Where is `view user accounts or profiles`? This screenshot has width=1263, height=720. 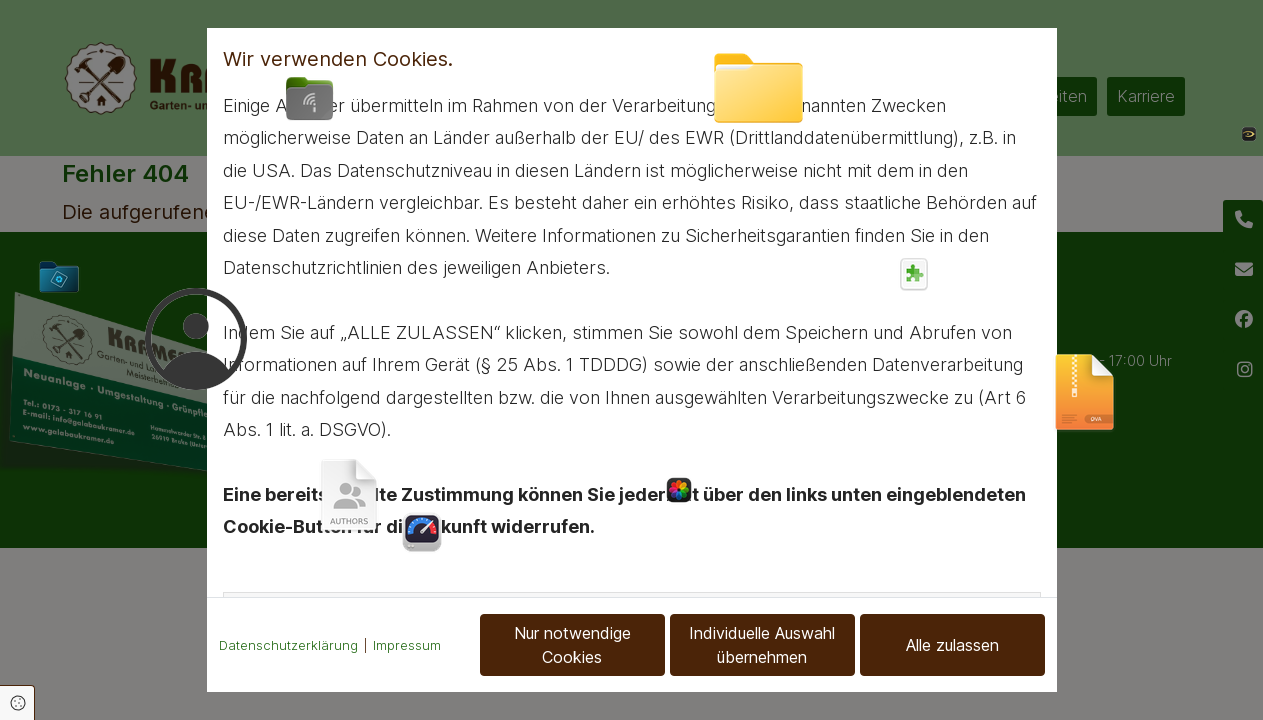 view user accounts or profiles is located at coordinates (196, 339).